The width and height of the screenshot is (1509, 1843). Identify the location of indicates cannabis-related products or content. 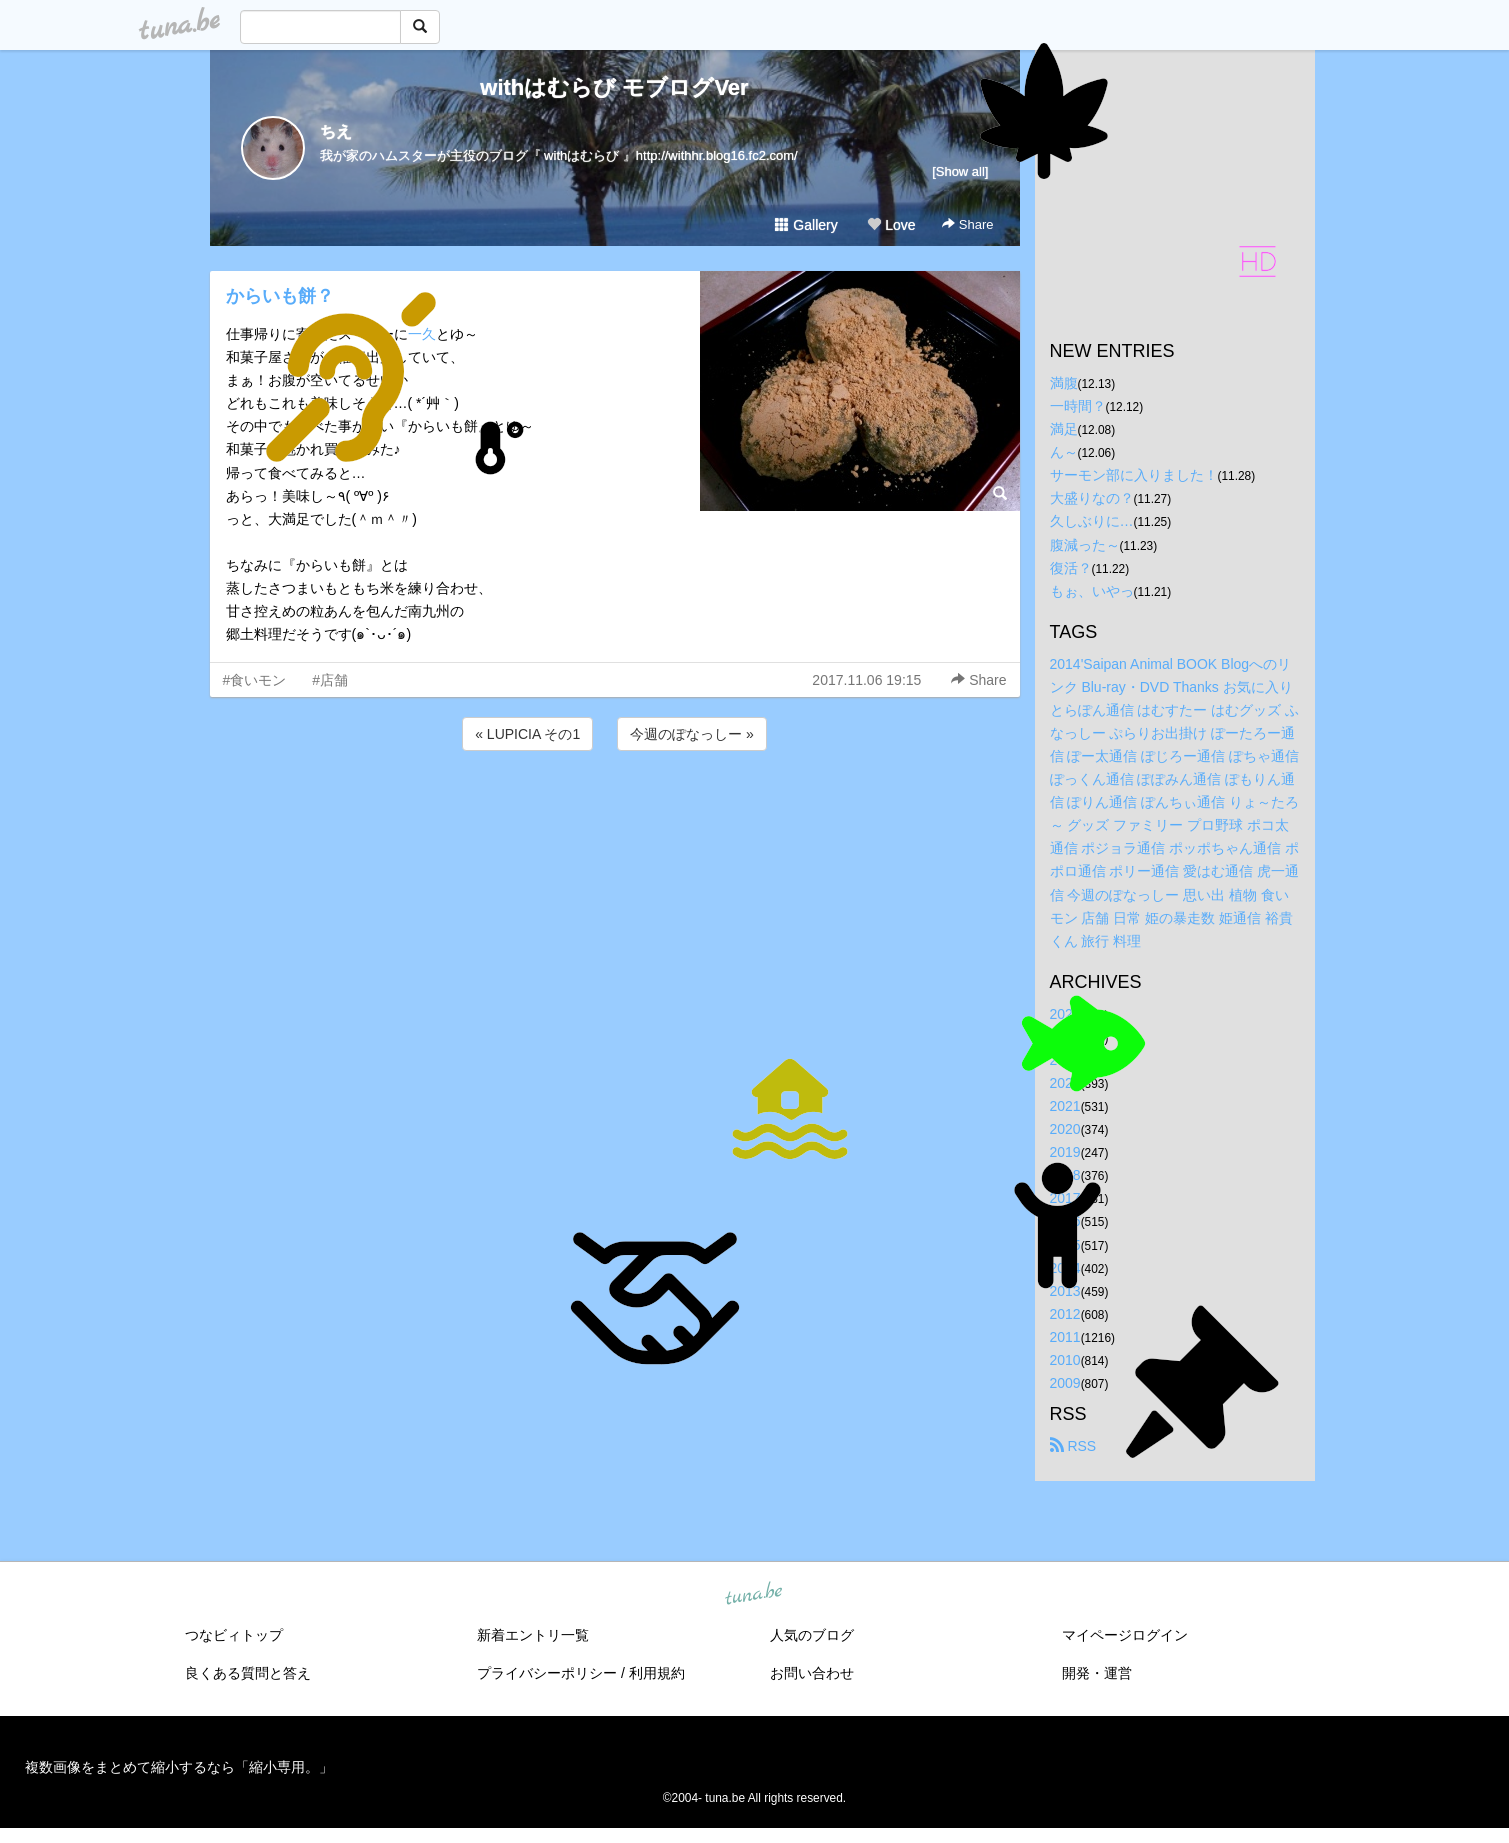
(1044, 111).